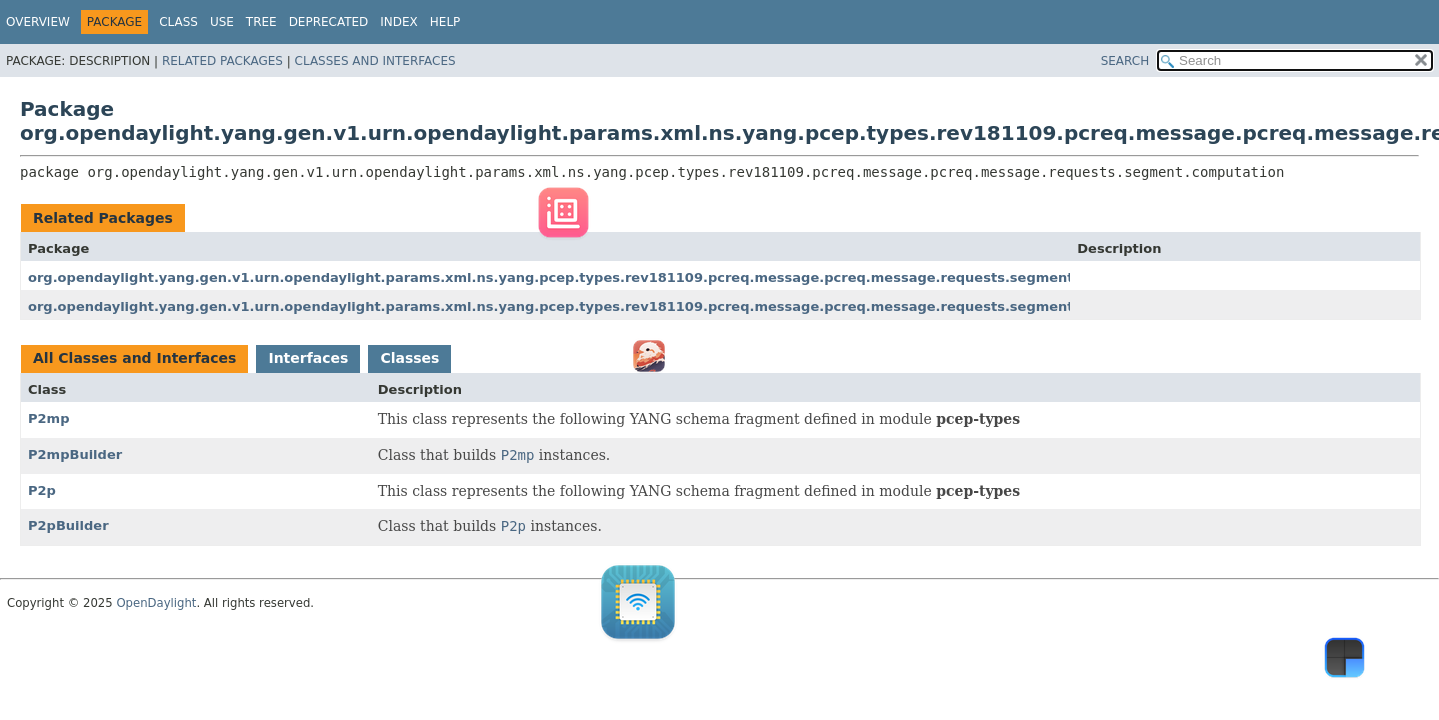 This screenshot has width=1439, height=720. I want to click on view network adapter settings, so click(638, 602).